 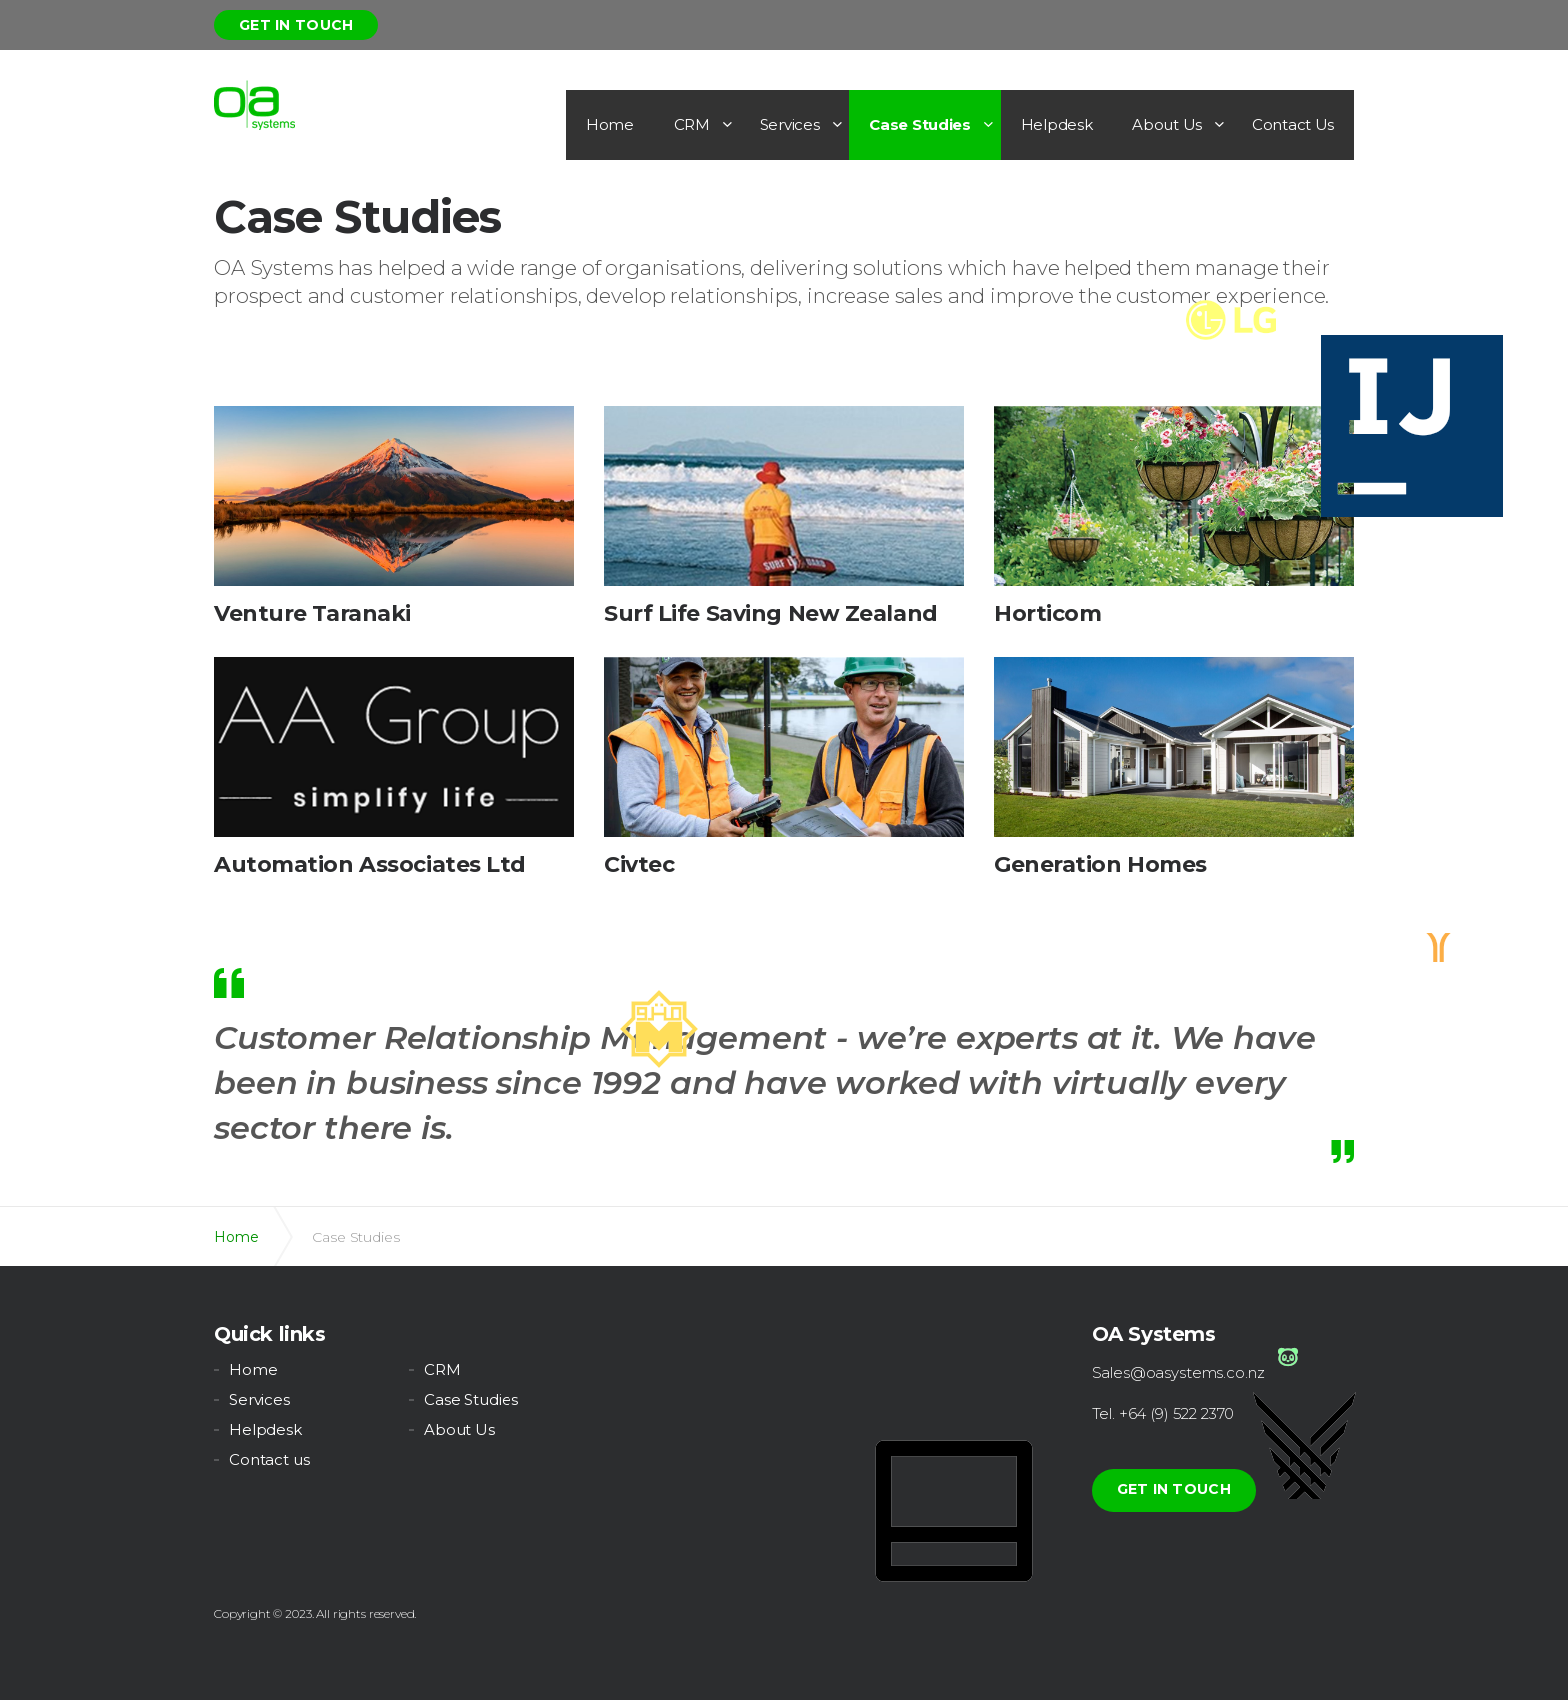 What do you see at coordinates (1304, 1445) in the screenshot?
I see `the game awards official logo` at bounding box center [1304, 1445].